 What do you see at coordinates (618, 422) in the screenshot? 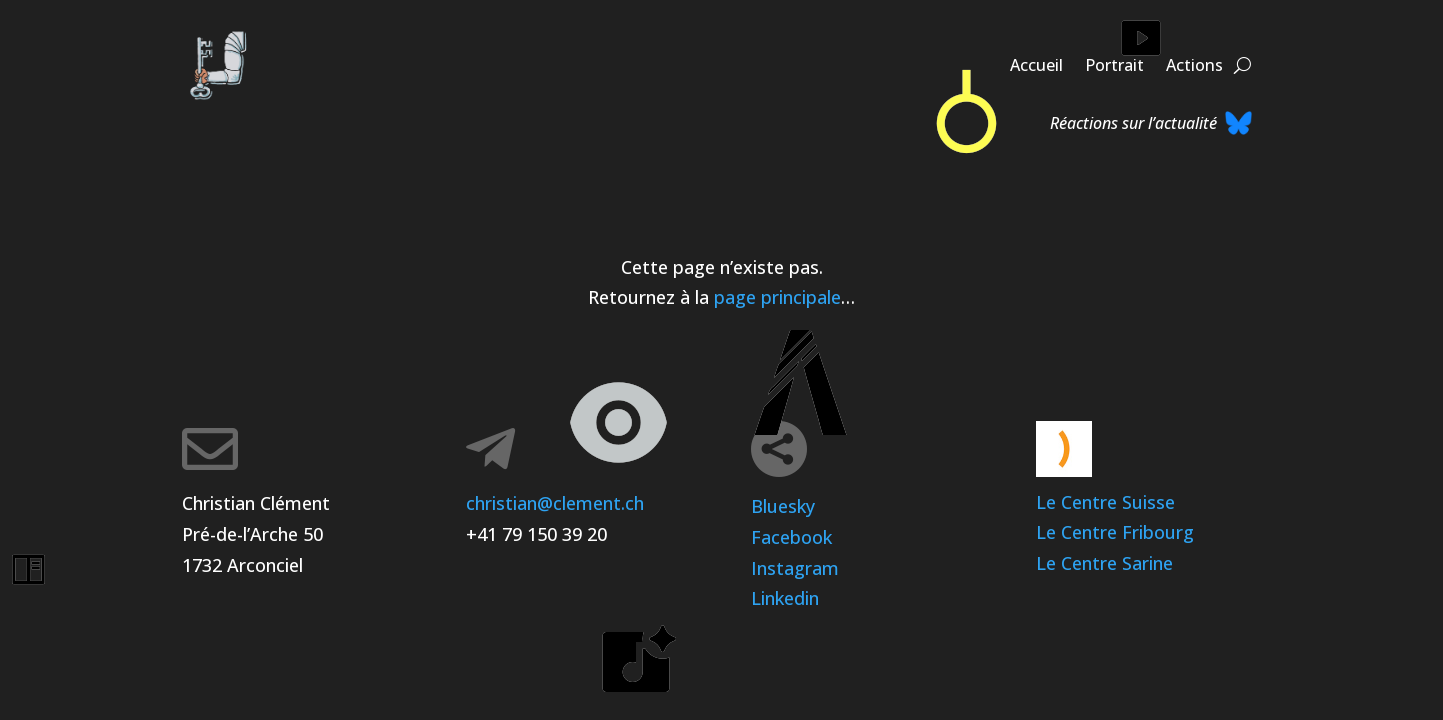
I see `view or preview content` at bounding box center [618, 422].